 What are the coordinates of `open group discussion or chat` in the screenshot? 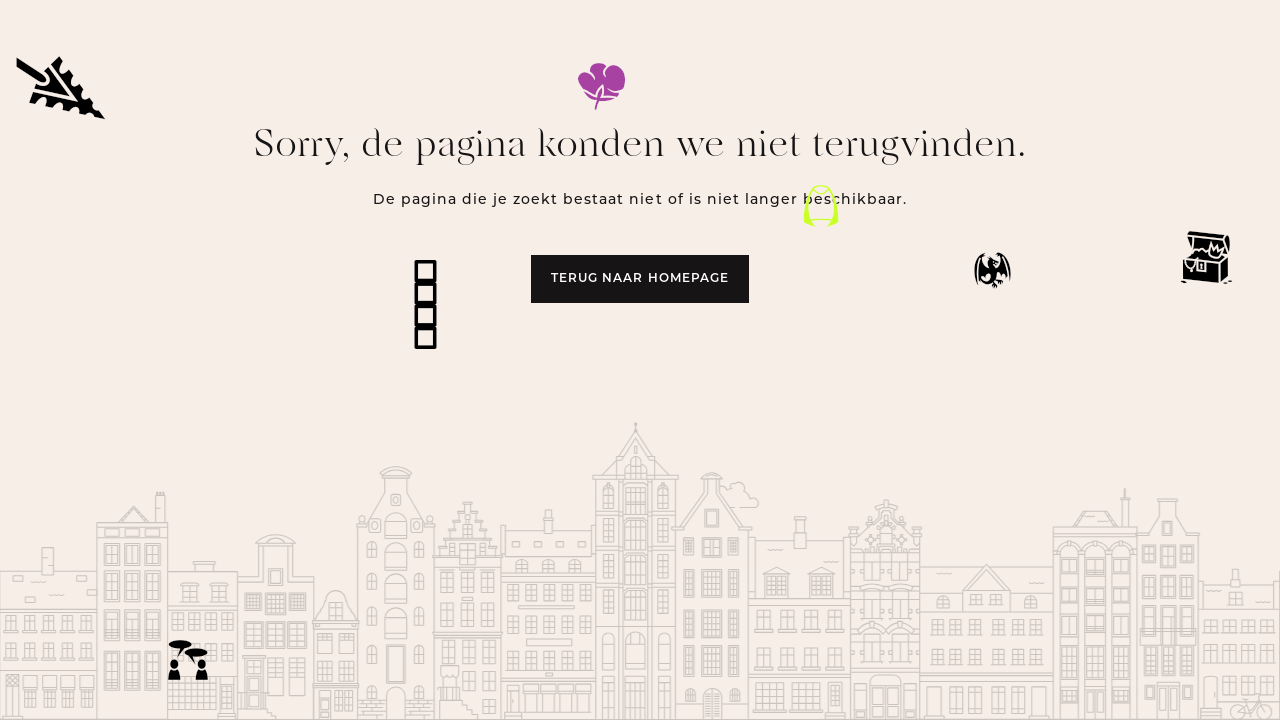 It's located at (188, 660).